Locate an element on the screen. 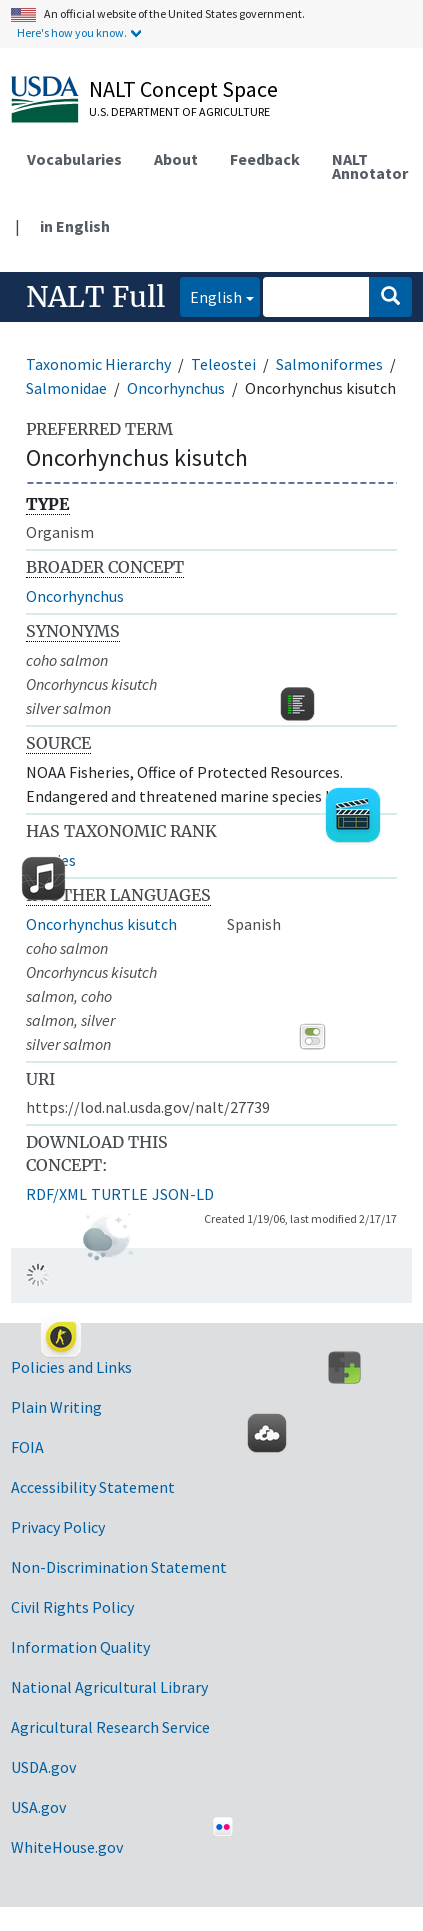 This screenshot has height=1931, width=423. open puddletag audio tag editor is located at coordinates (267, 1433).